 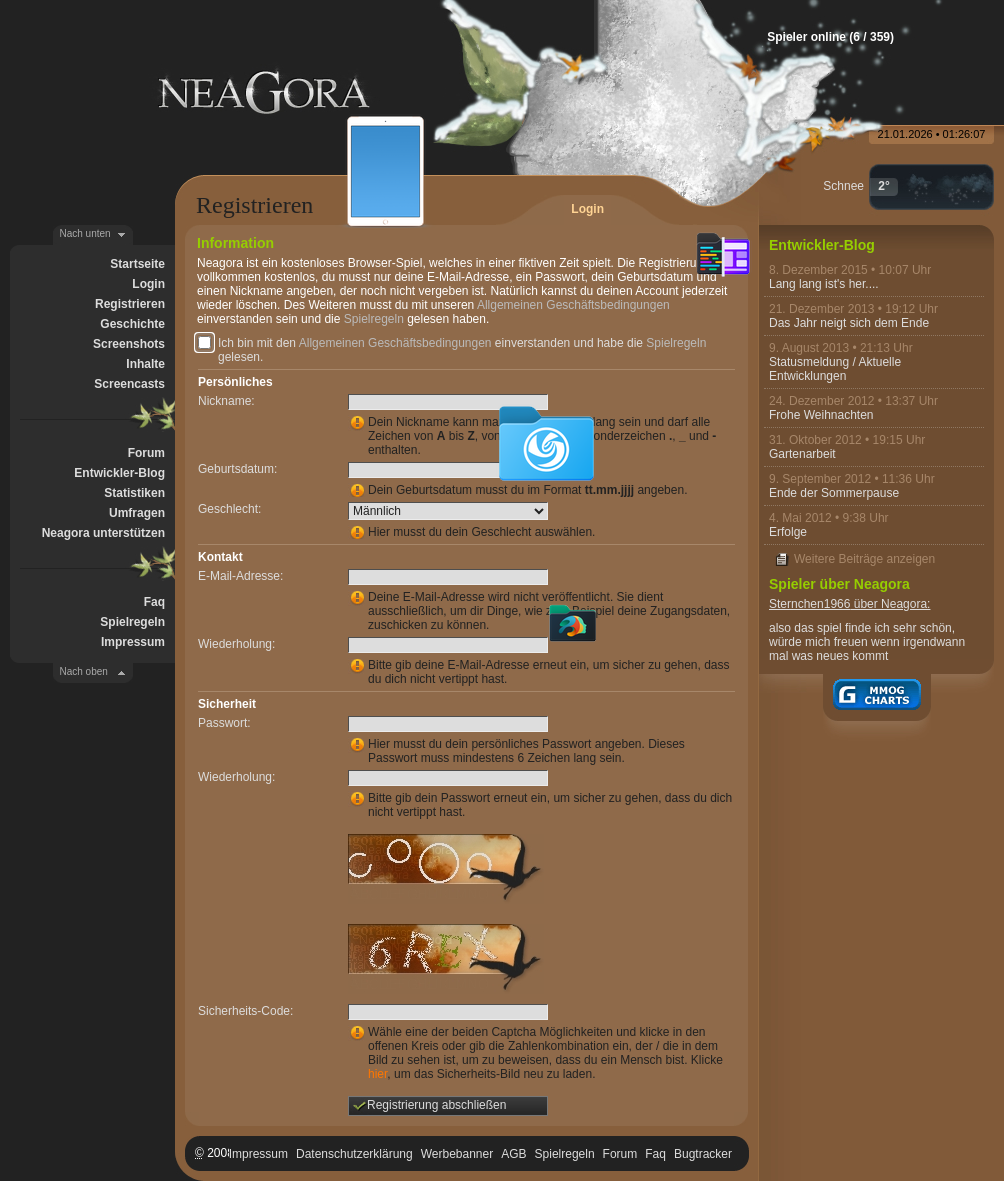 I want to click on open programming projects folder, so click(x=723, y=255).